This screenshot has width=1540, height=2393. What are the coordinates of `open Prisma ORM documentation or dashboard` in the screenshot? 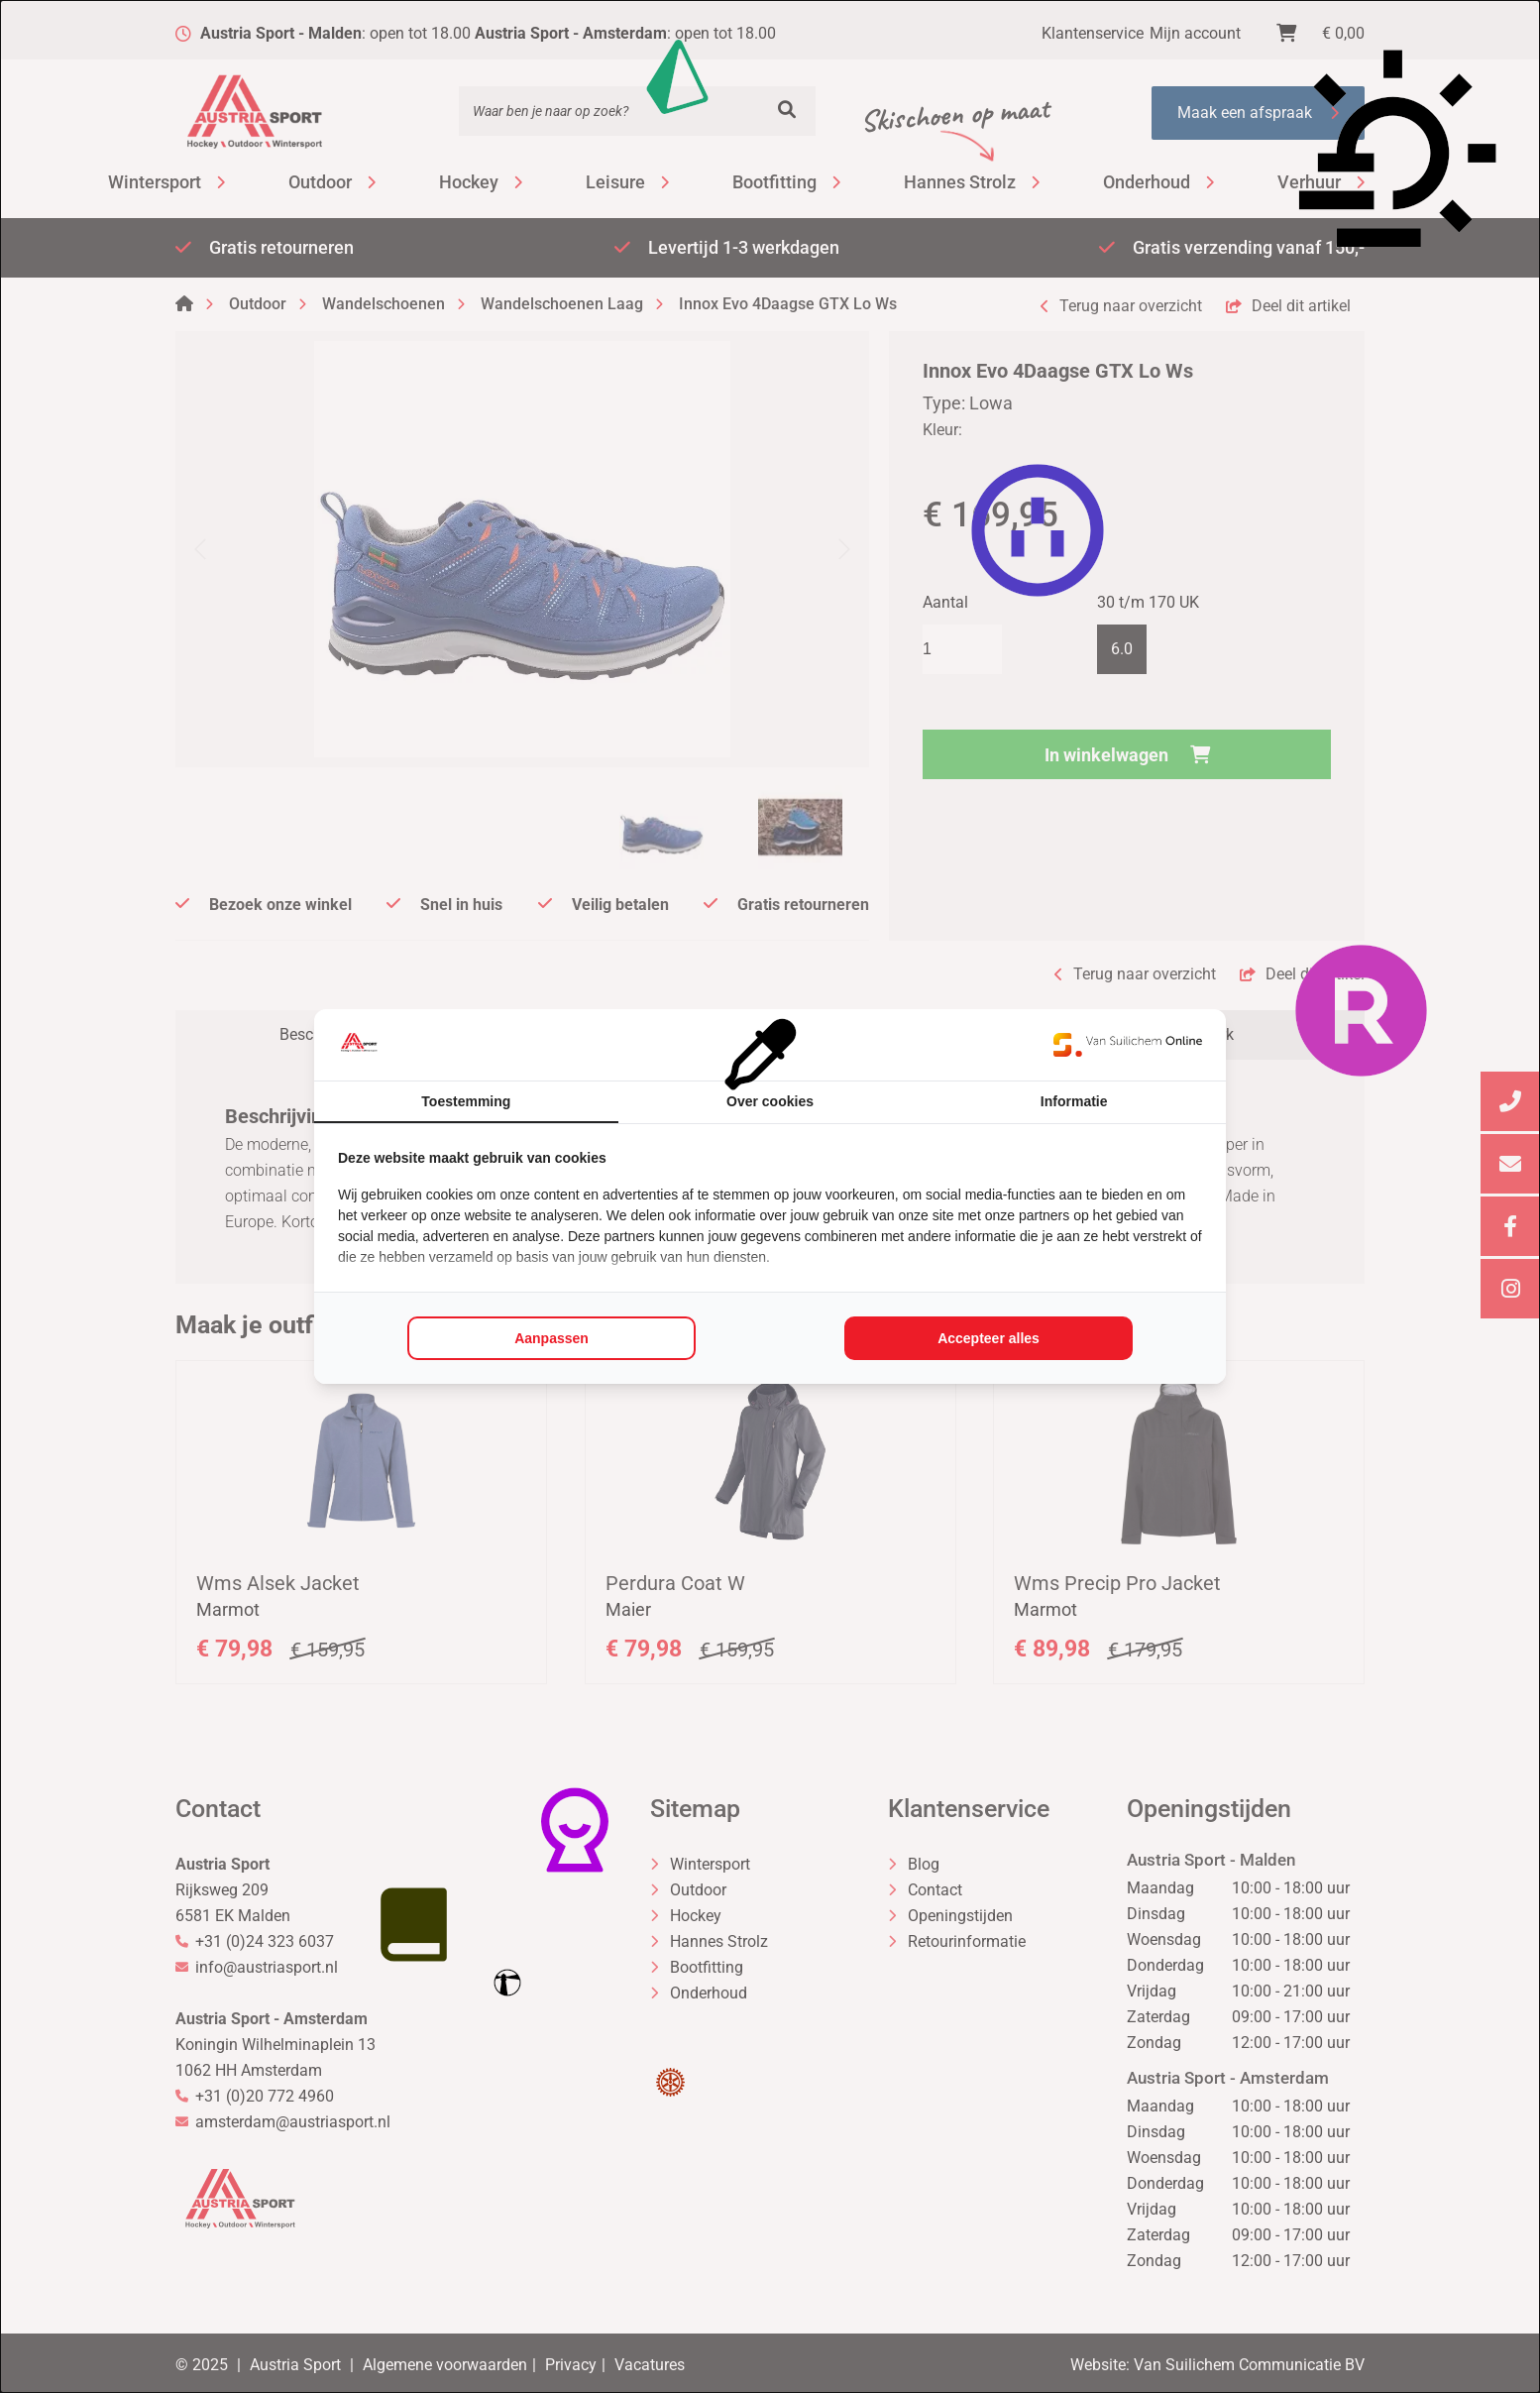 It's located at (677, 76).